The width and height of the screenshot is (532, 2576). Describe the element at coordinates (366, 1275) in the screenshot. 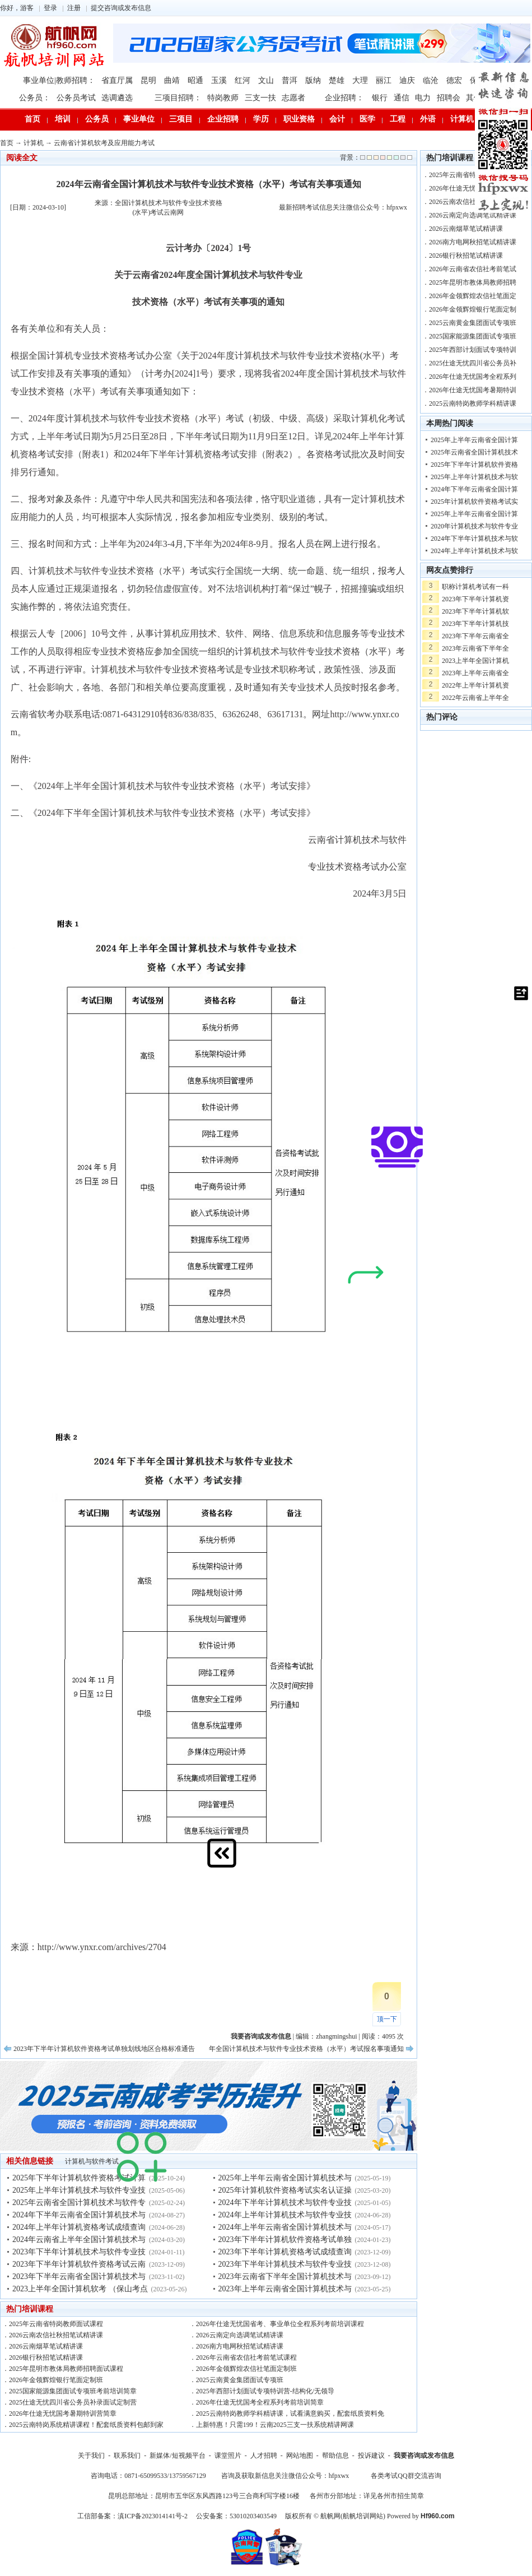

I see `forward or share content` at that location.